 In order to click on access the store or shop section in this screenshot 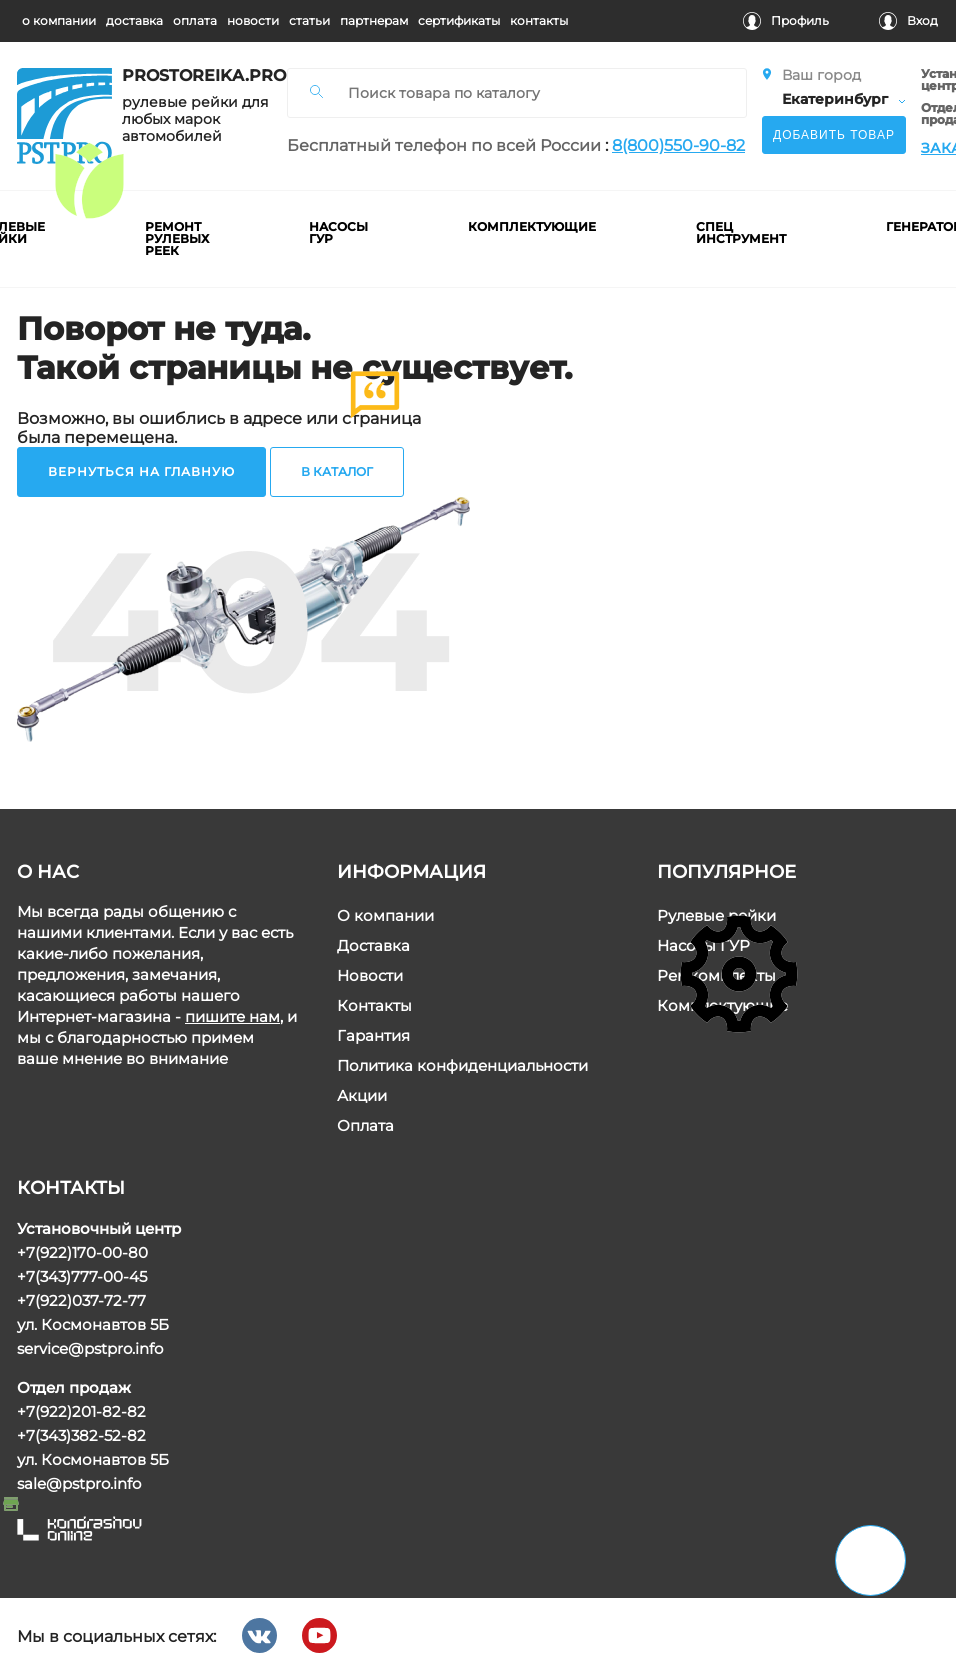, I will do `click(11, 1504)`.